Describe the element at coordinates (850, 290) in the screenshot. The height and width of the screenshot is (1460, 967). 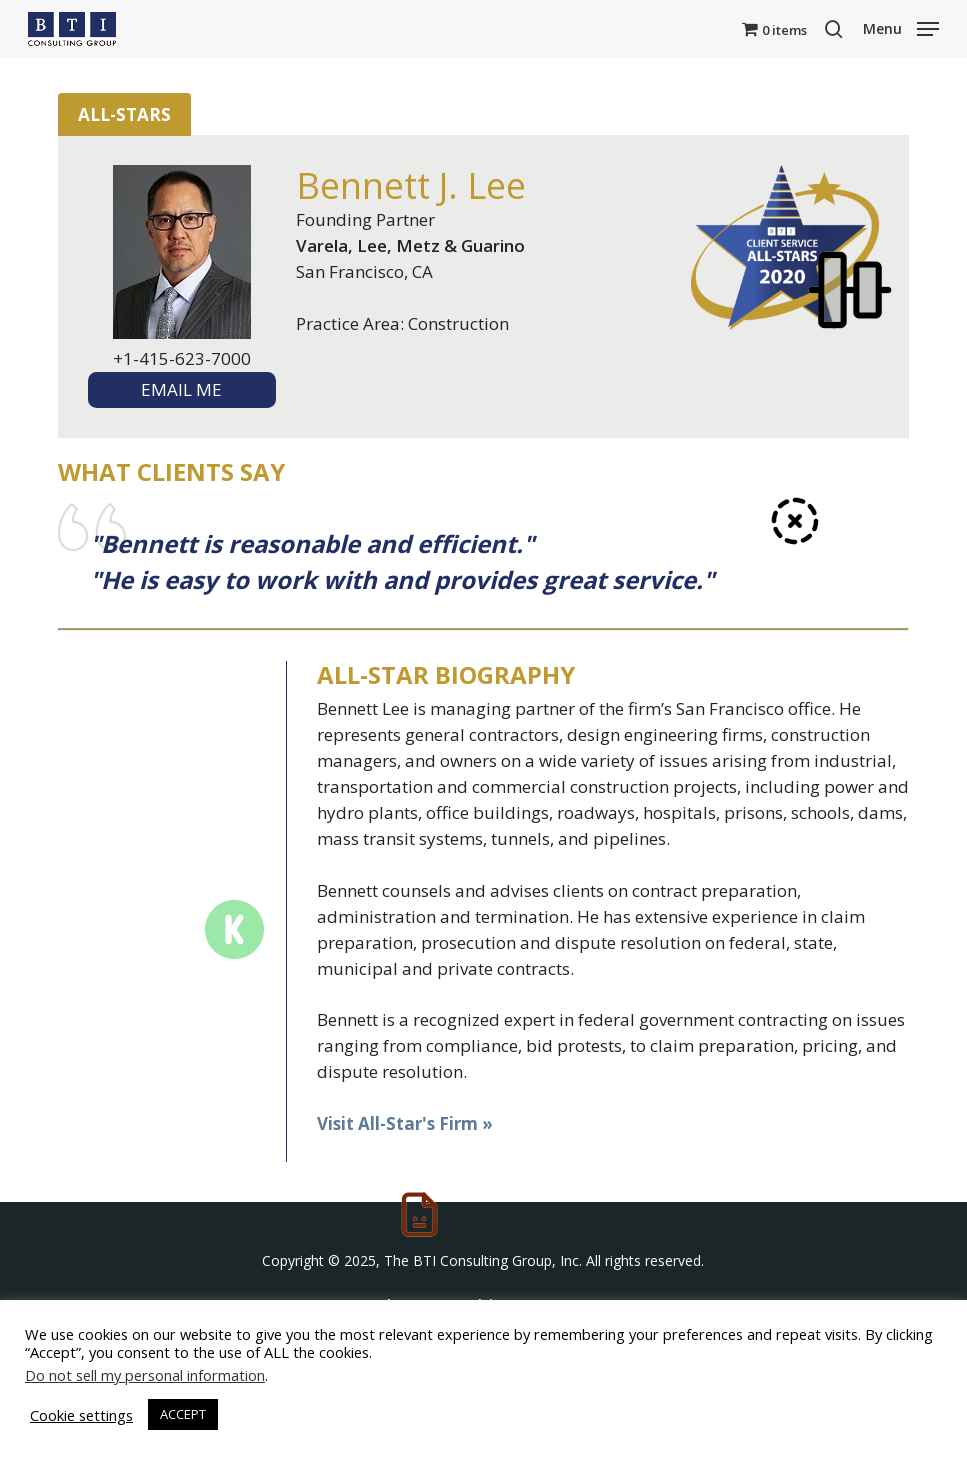
I see `align objects to vertical center` at that location.